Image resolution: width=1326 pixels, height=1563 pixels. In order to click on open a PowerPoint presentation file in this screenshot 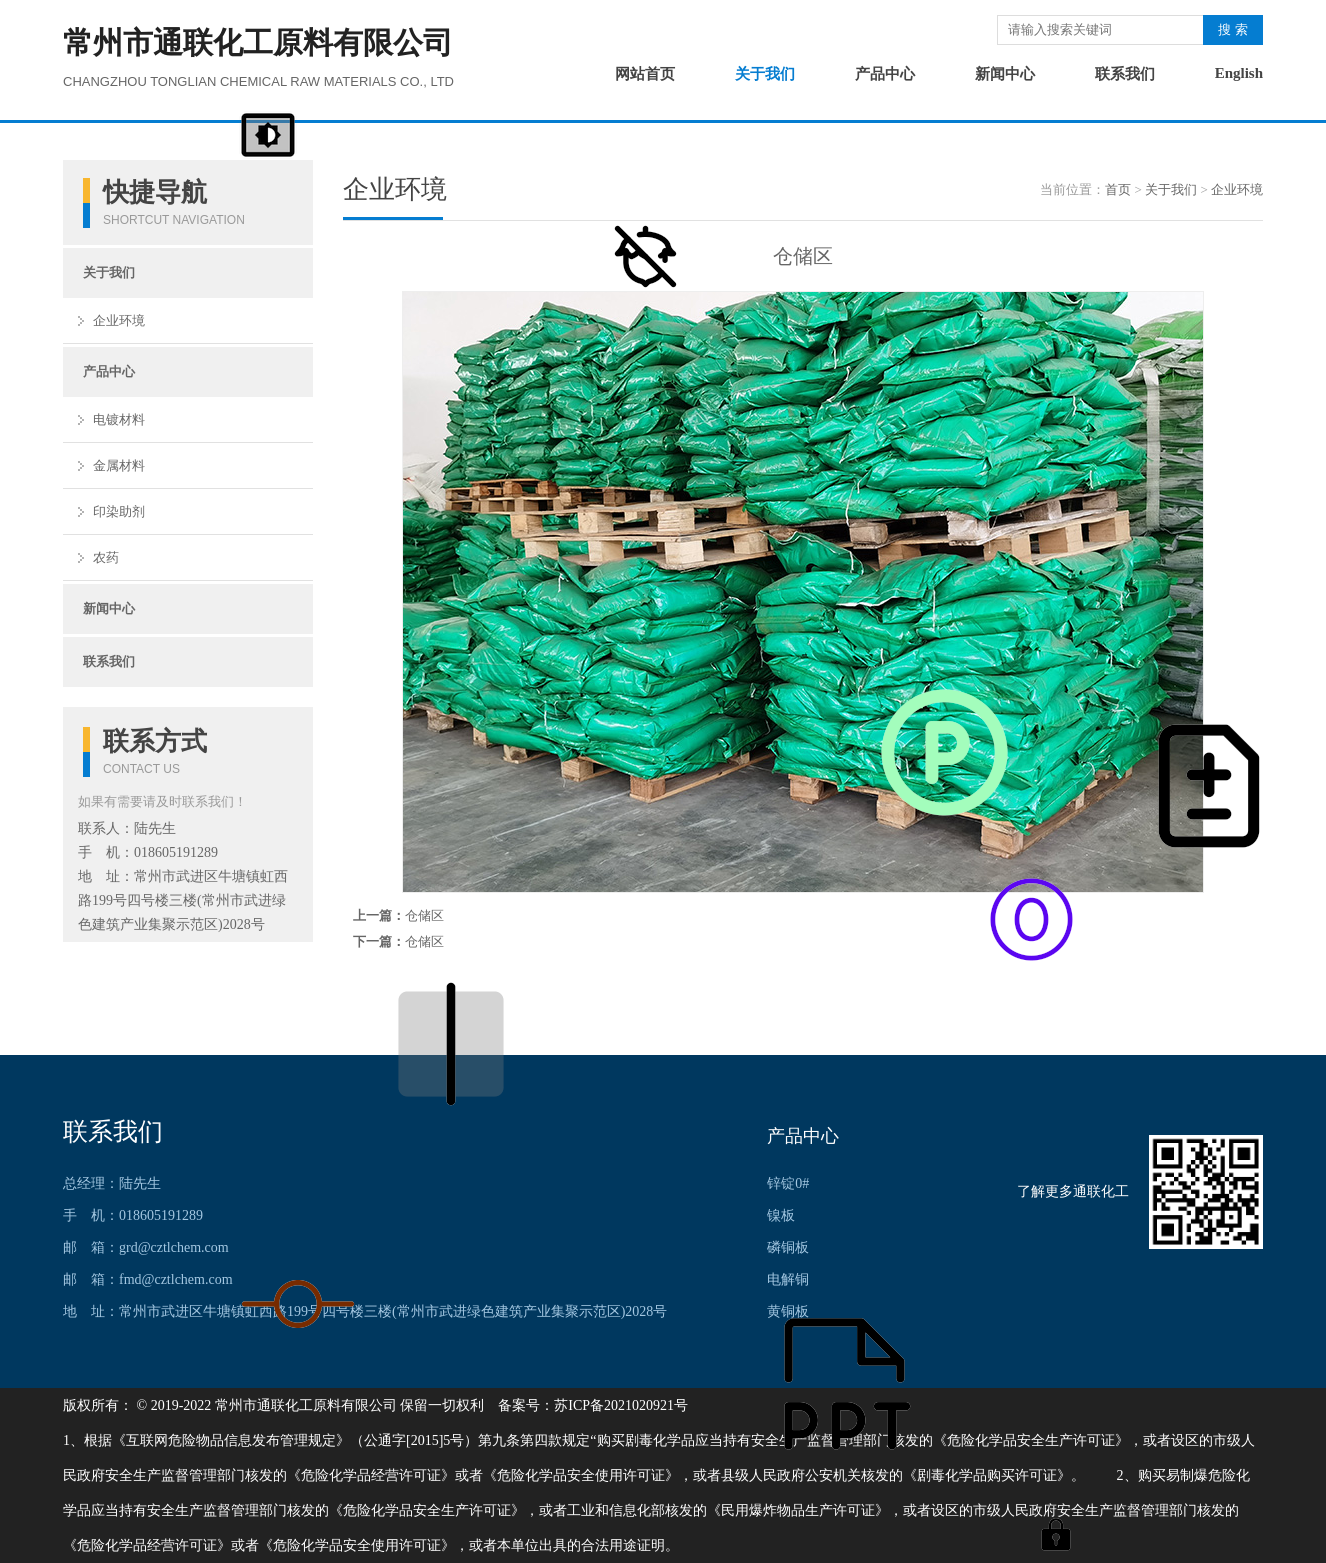, I will do `click(844, 1389)`.